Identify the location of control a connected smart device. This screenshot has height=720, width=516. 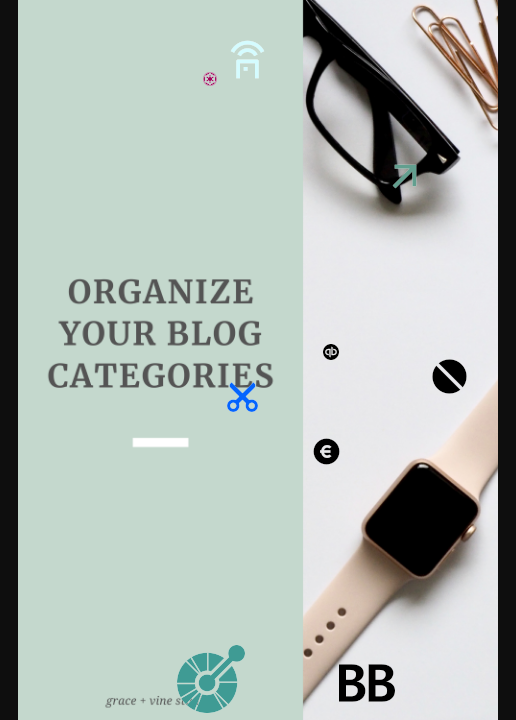
(247, 59).